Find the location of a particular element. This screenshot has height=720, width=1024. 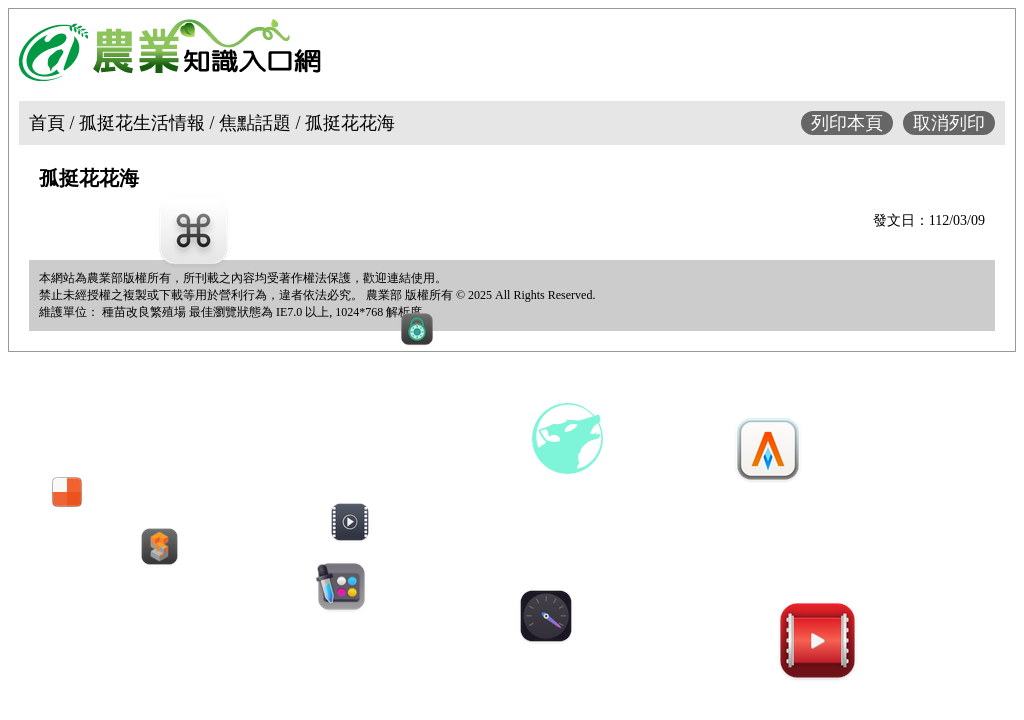

open splash app is located at coordinates (159, 546).